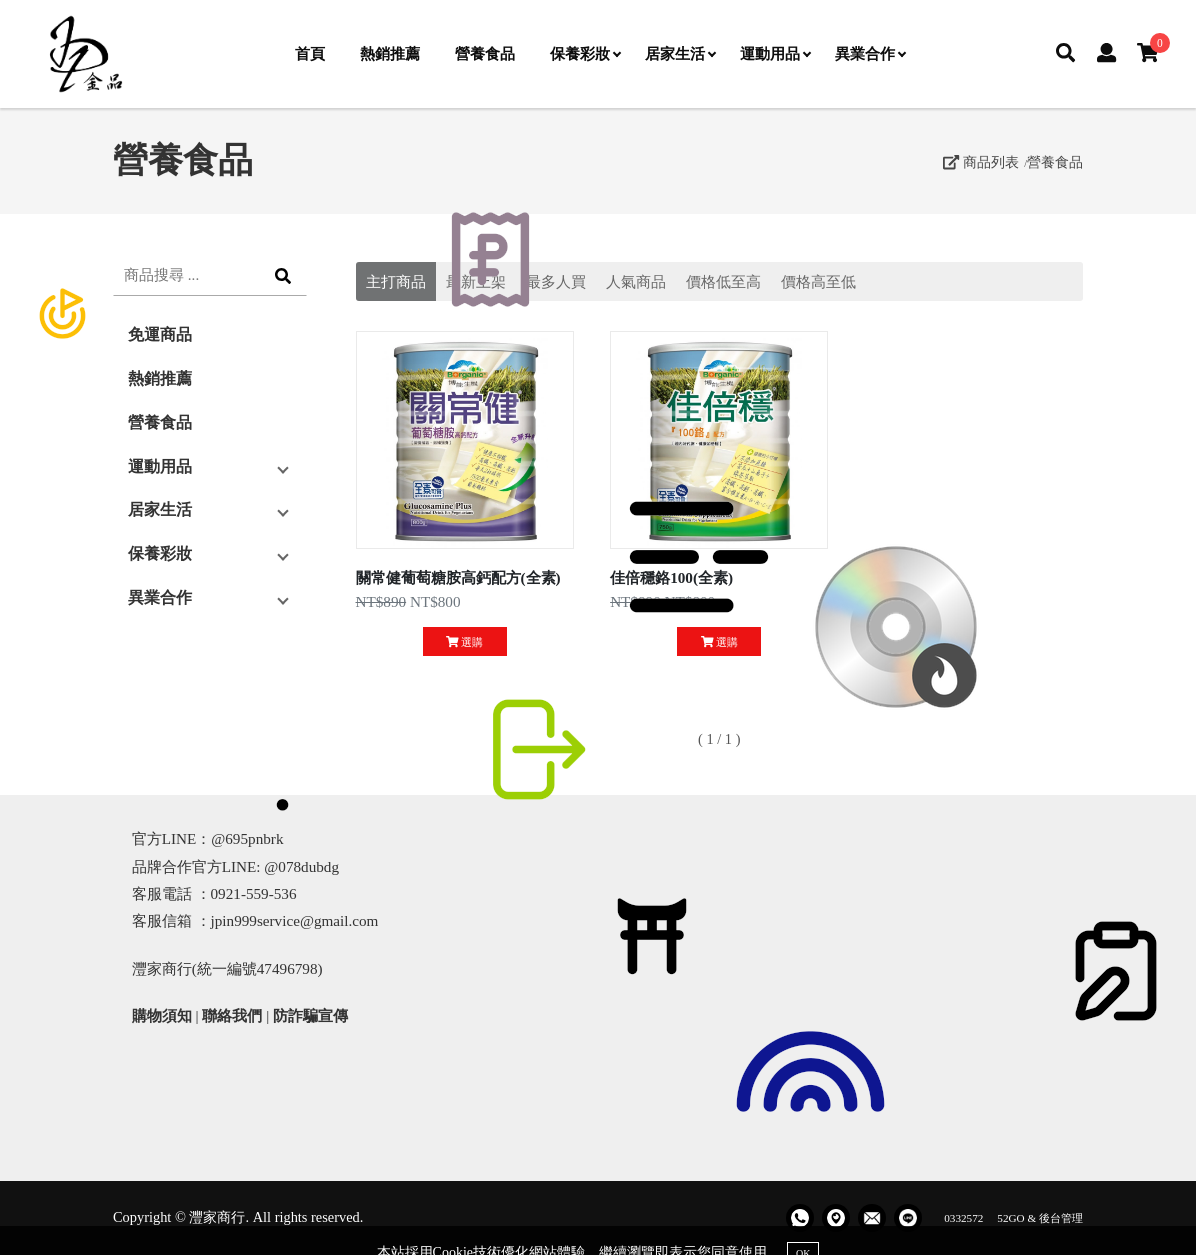  Describe the element at coordinates (531, 749) in the screenshot. I see `sign out or log out of account` at that location.